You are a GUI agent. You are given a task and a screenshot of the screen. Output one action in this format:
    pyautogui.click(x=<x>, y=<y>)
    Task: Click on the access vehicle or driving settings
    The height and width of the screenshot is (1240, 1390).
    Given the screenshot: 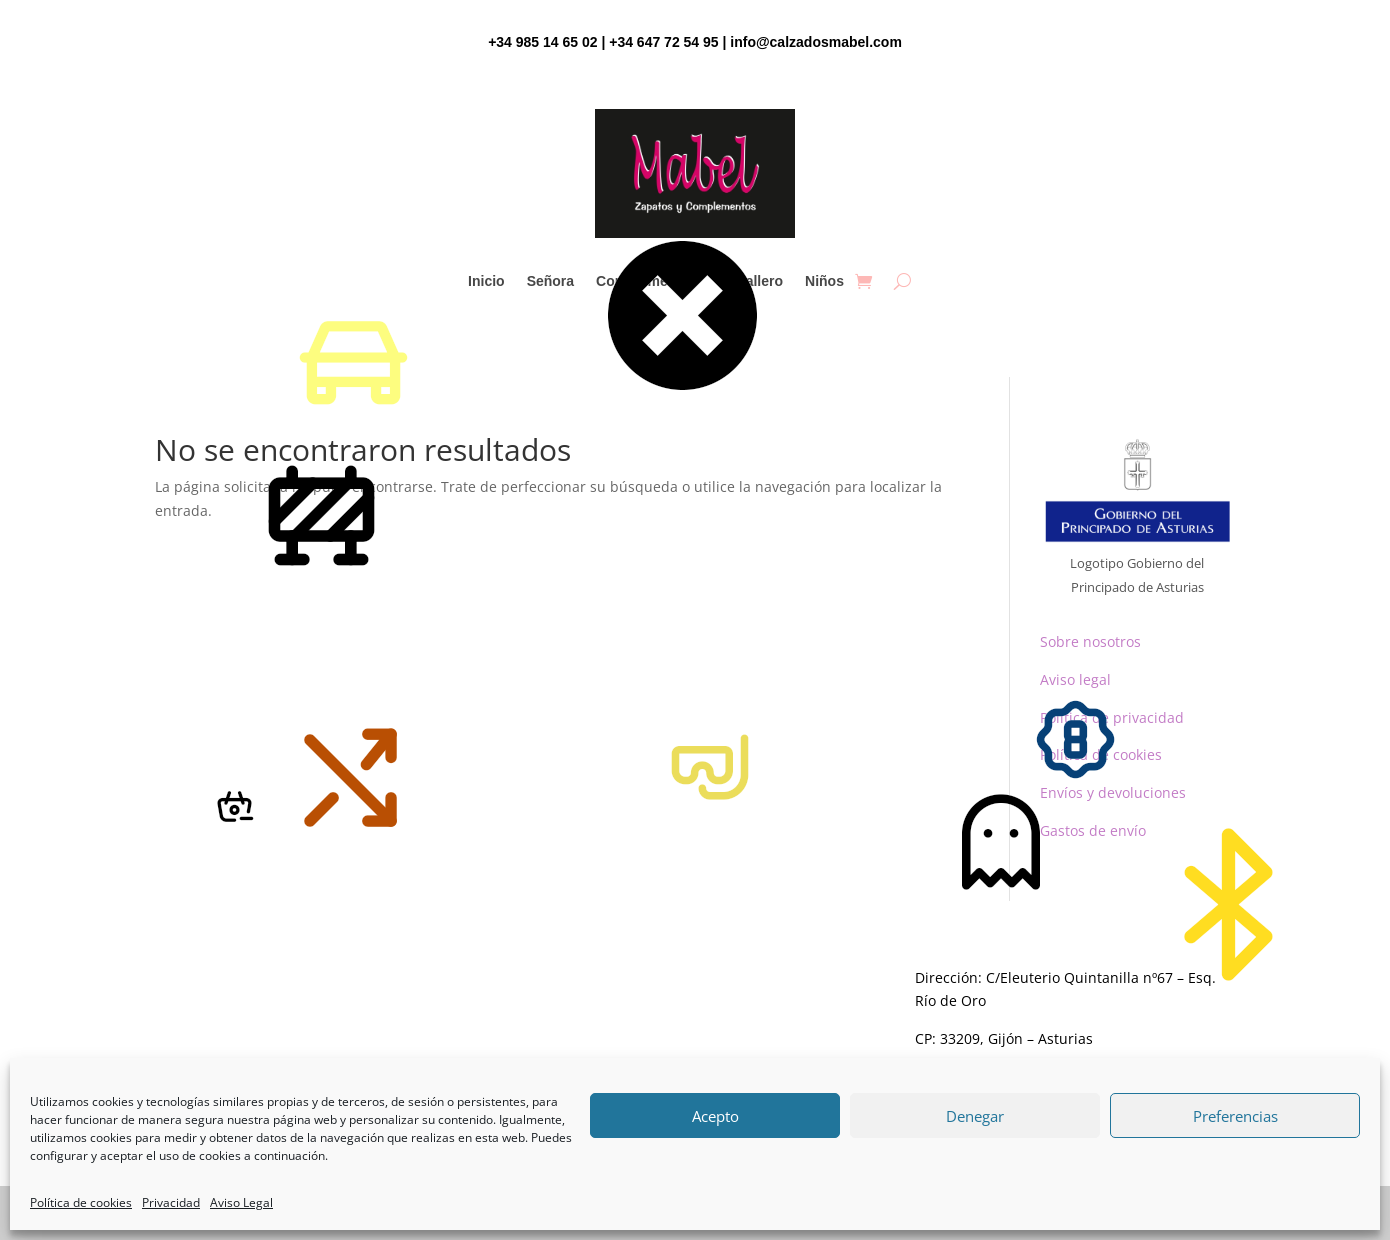 What is the action you would take?
    pyautogui.click(x=353, y=364)
    